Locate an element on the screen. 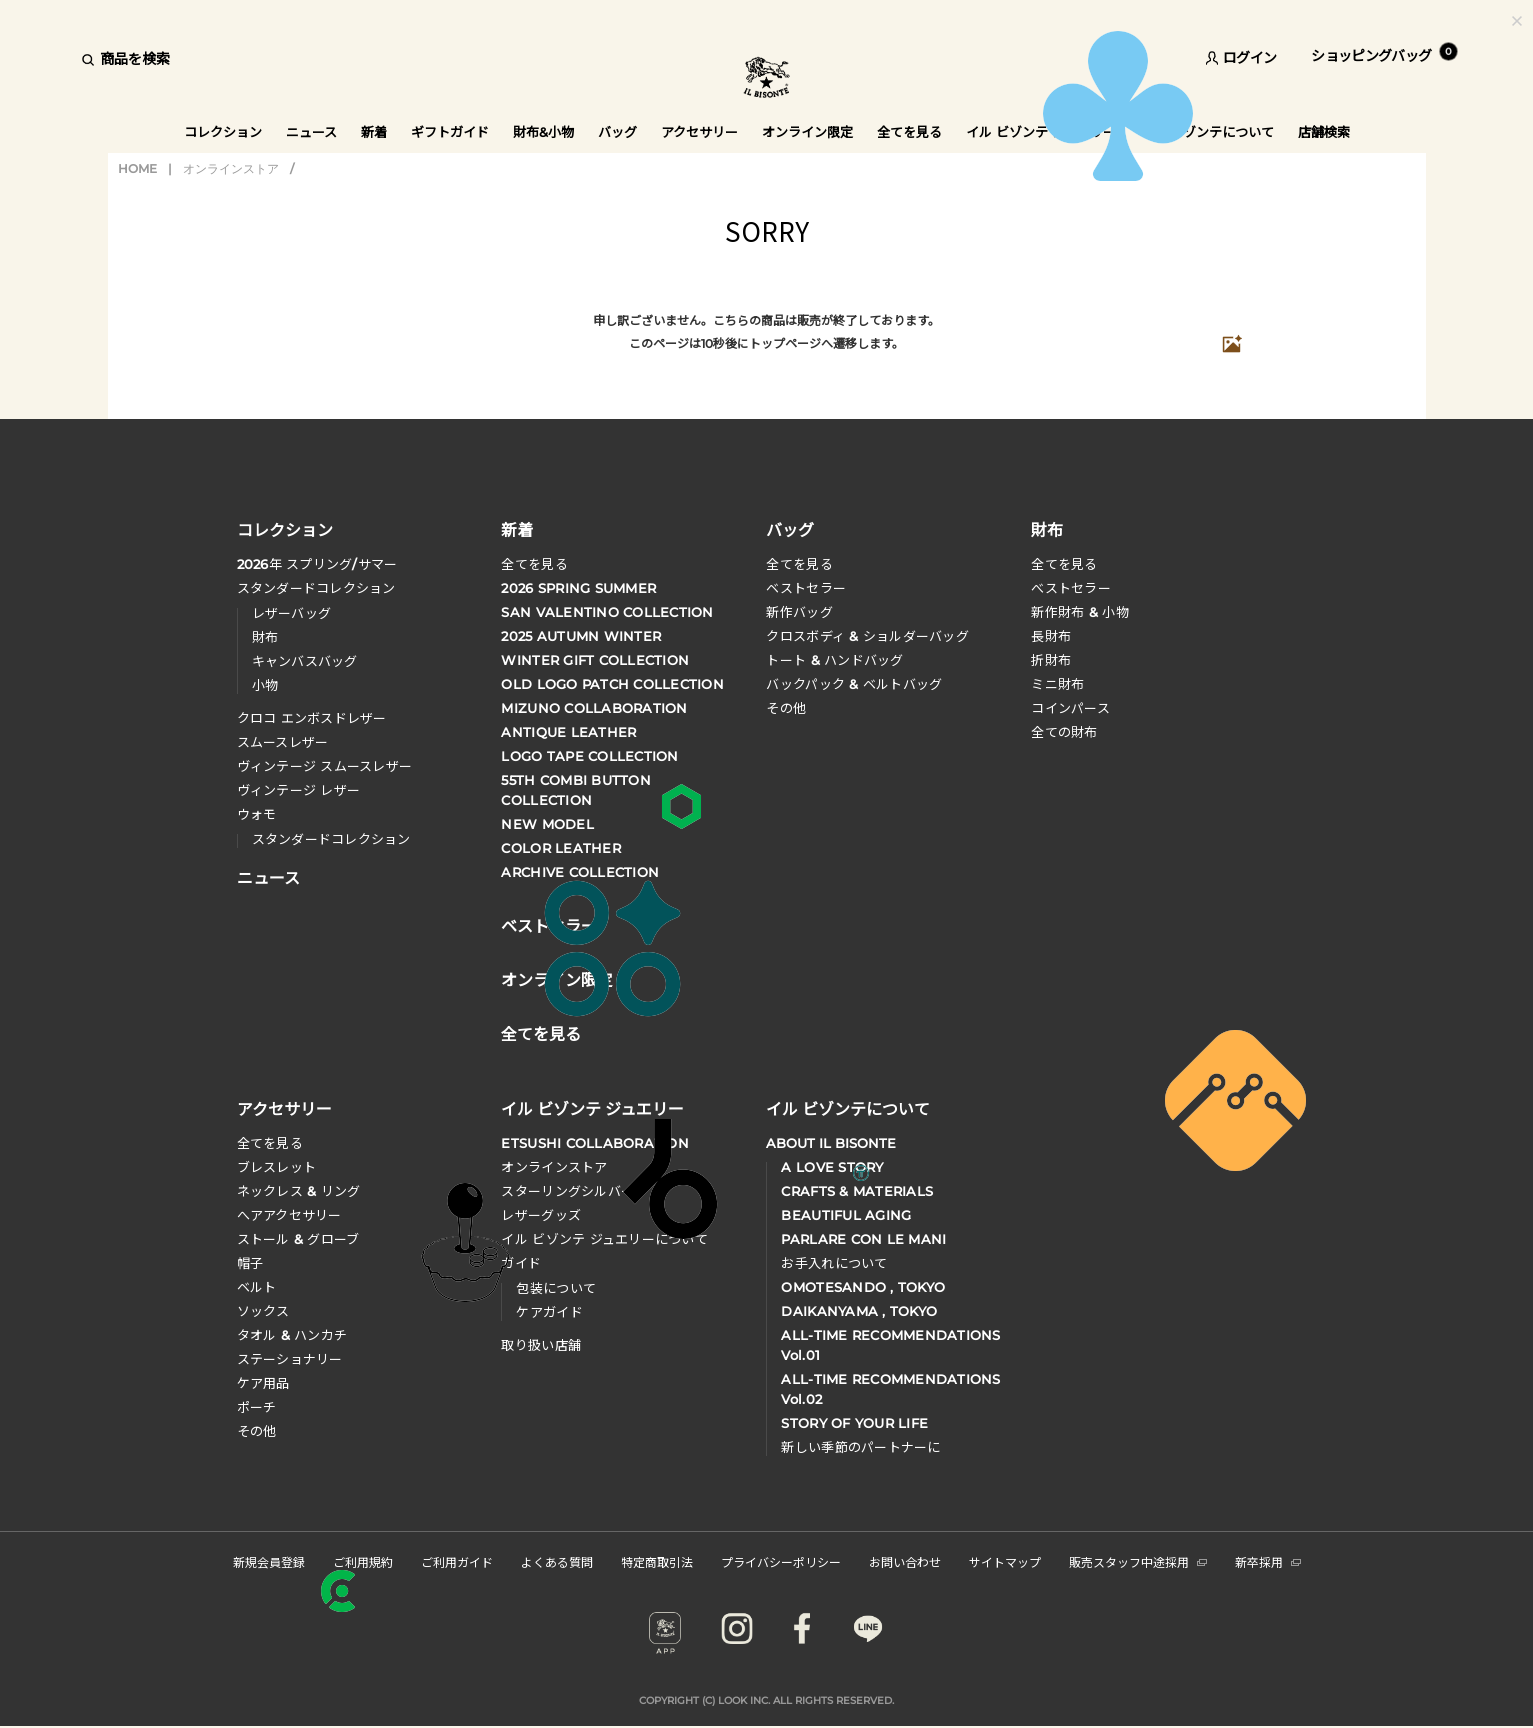  mongoose.ws logo is located at coordinates (1235, 1100).